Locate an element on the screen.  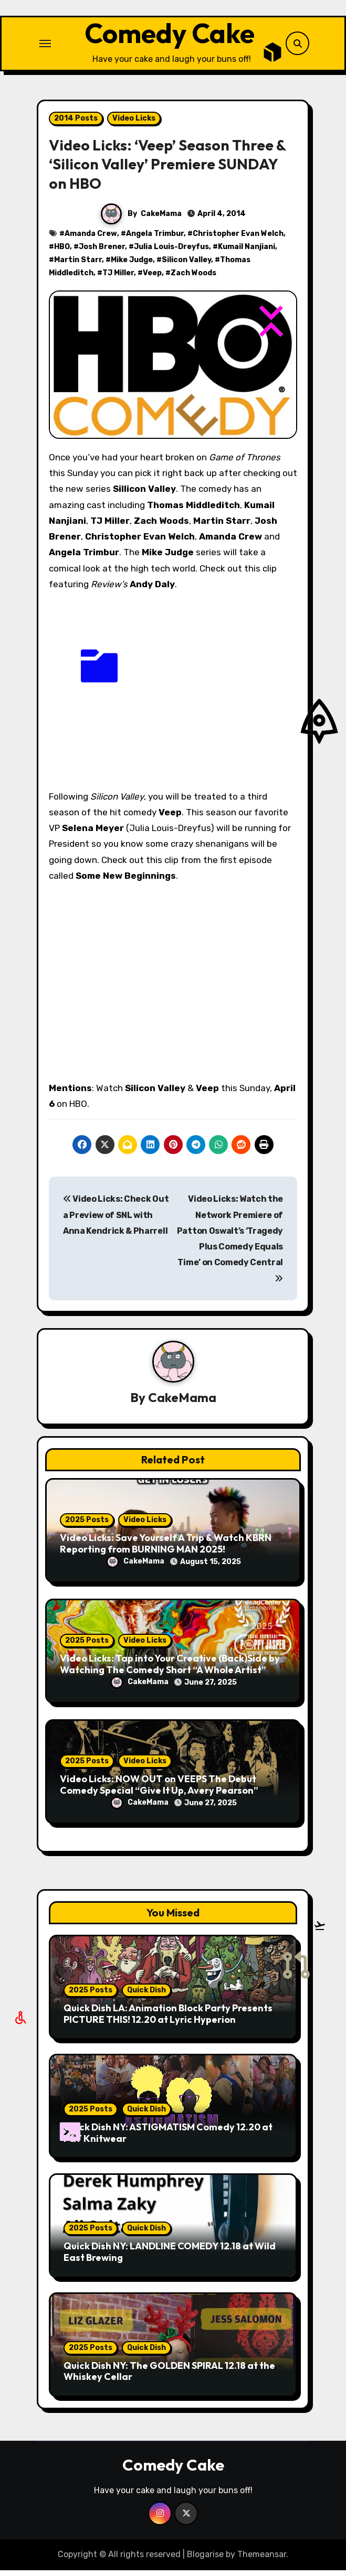
launch or explore a space-themed app is located at coordinates (319, 720).